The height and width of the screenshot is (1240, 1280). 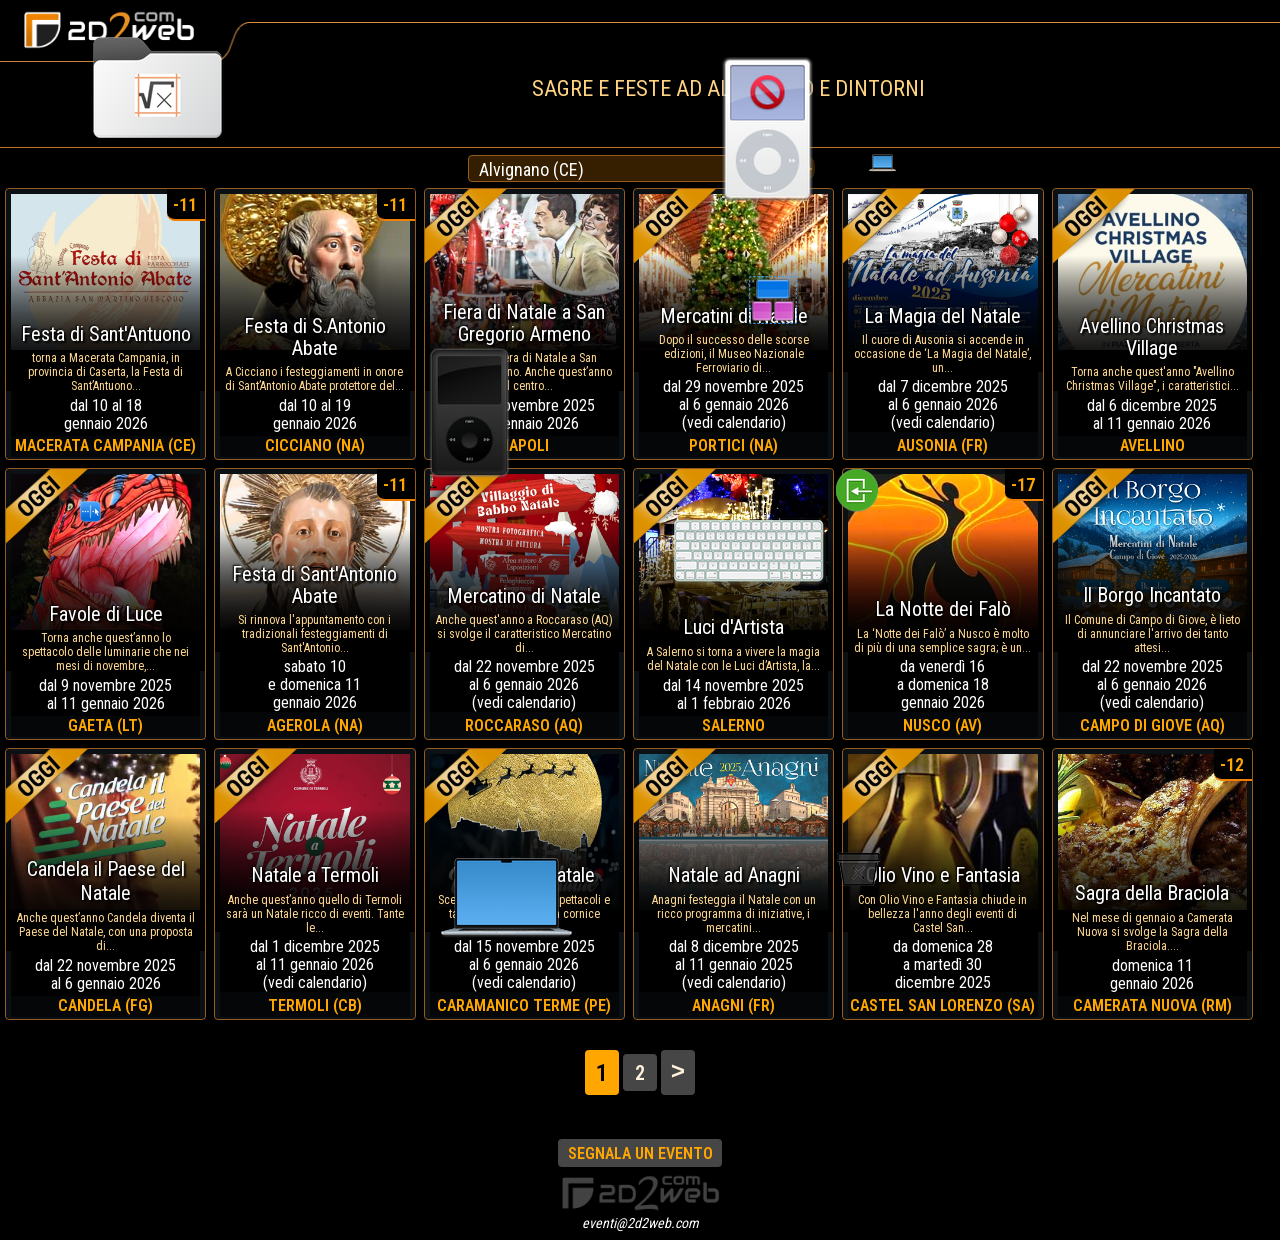 I want to click on represents a macbook device in system settings, so click(x=882, y=160).